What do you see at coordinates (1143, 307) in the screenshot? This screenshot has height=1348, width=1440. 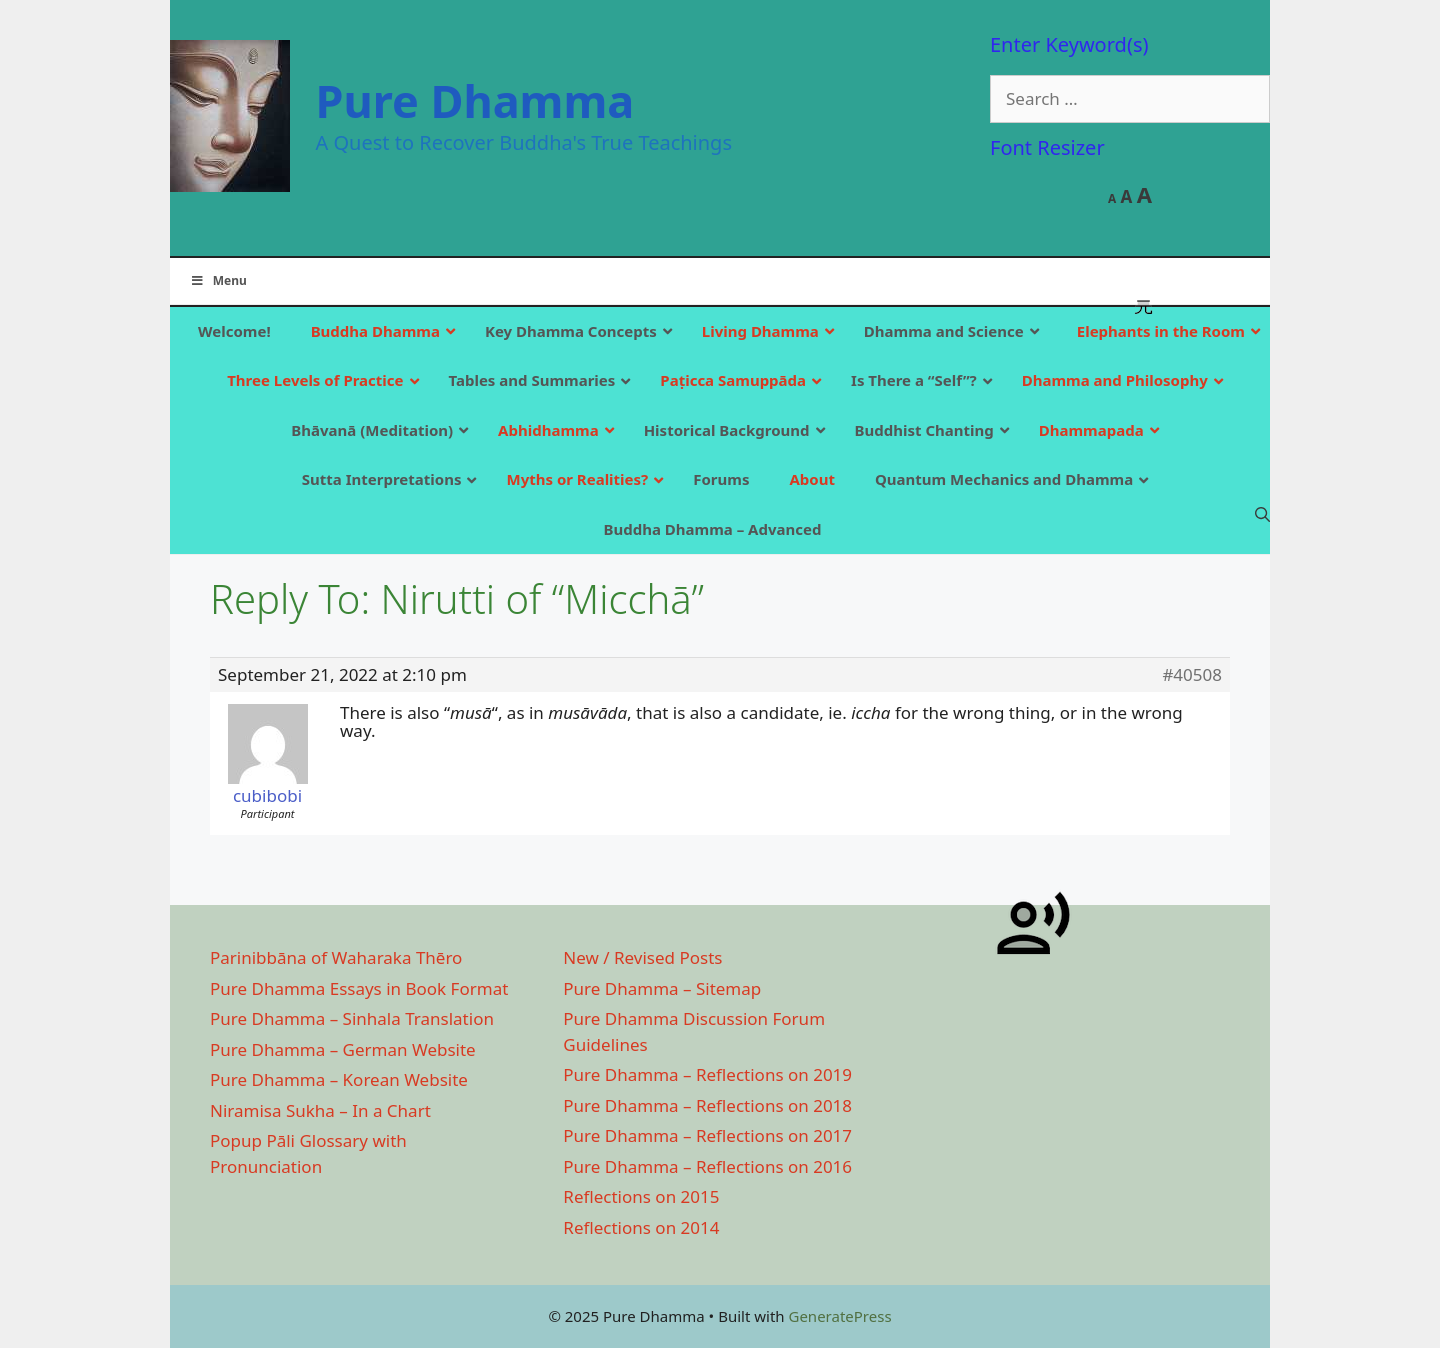 I see `view or convert to chinese yuan currency` at bounding box center [1143, 307].